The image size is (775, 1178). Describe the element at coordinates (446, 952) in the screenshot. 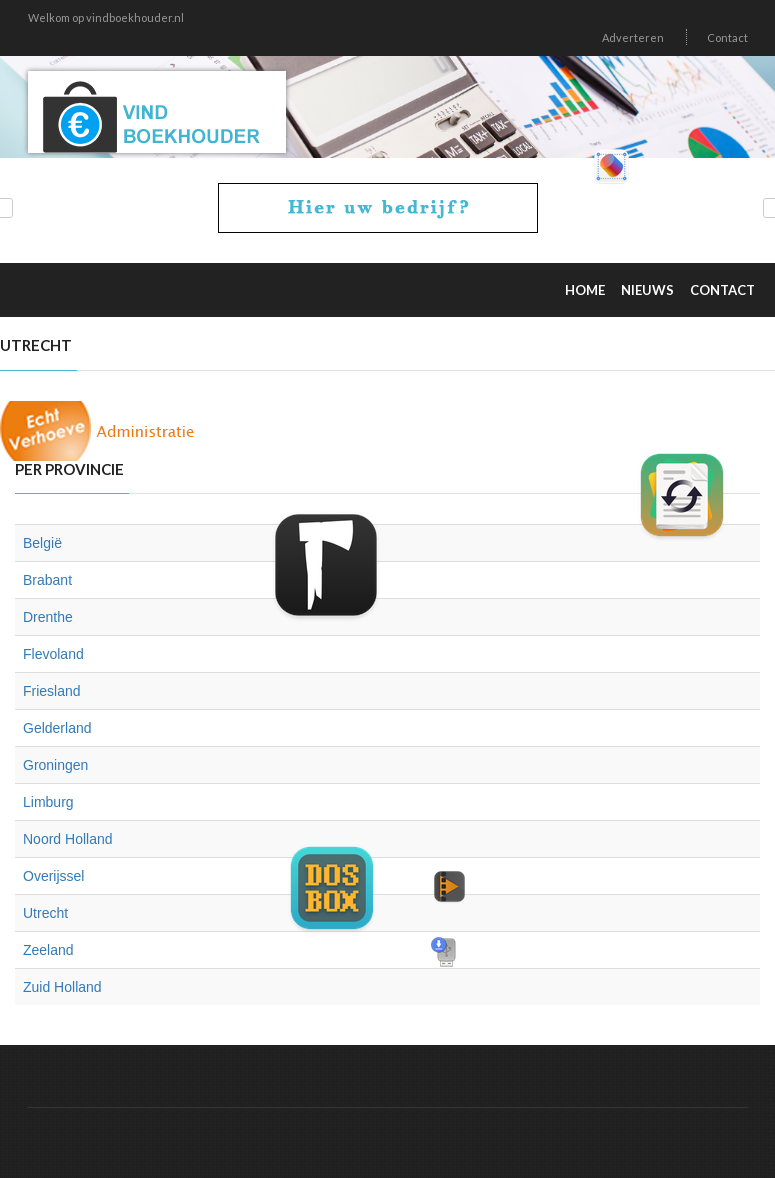

I see `create a bootable USB drive` at that location.